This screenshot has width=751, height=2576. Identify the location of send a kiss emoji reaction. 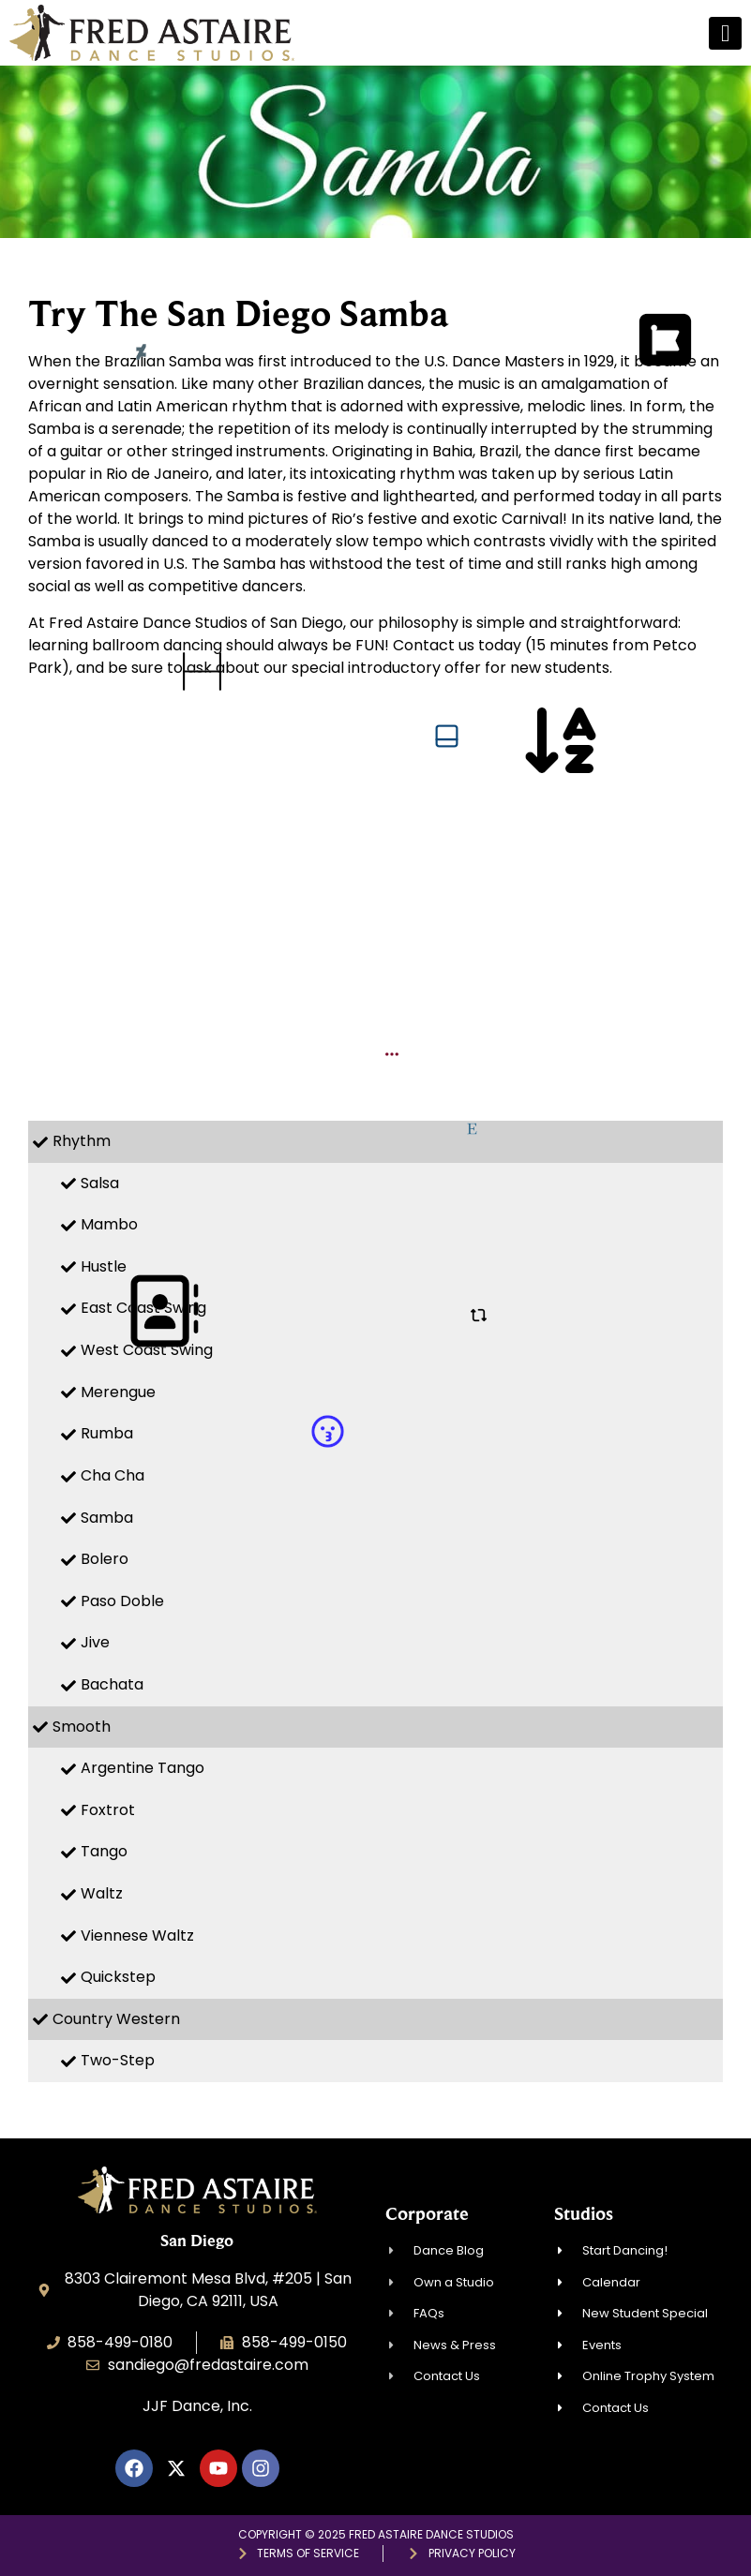
(327, 1431).